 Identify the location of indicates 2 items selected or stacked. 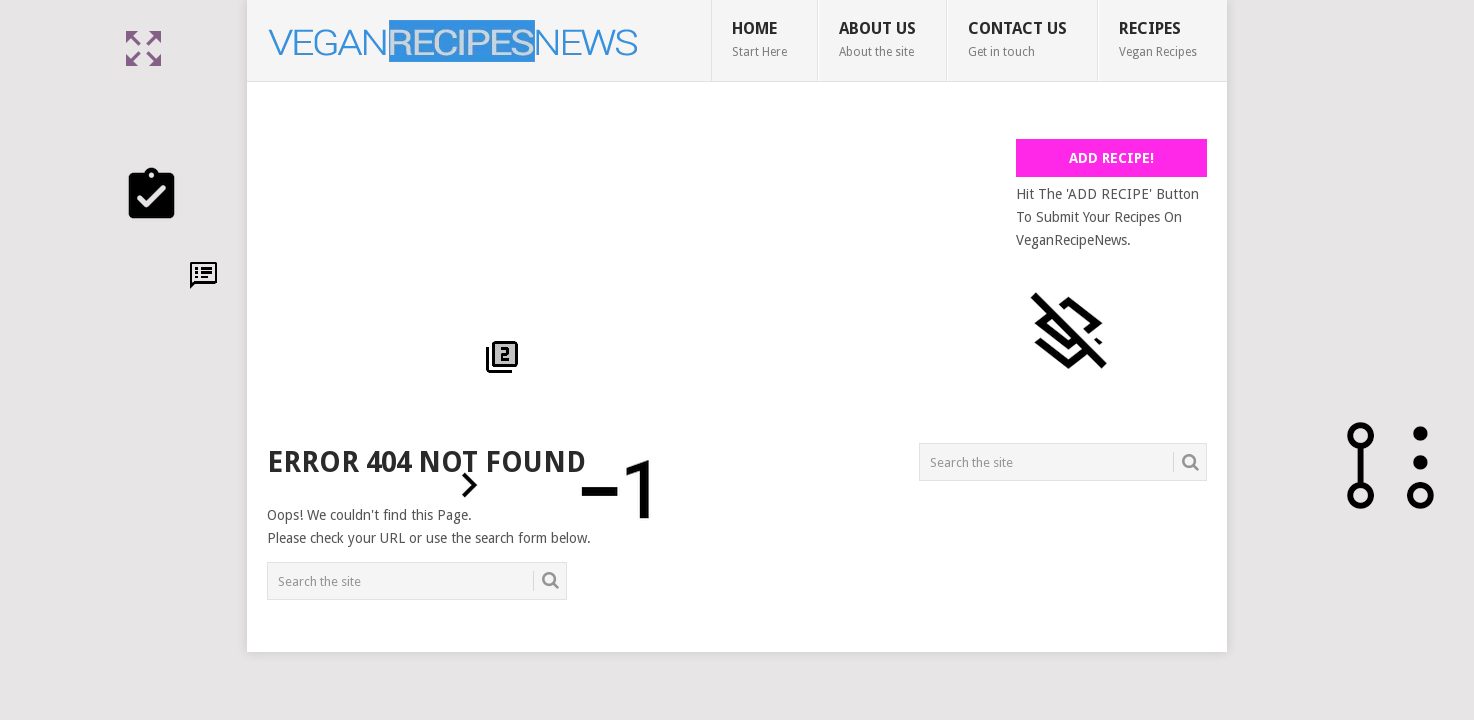
(502, 357).